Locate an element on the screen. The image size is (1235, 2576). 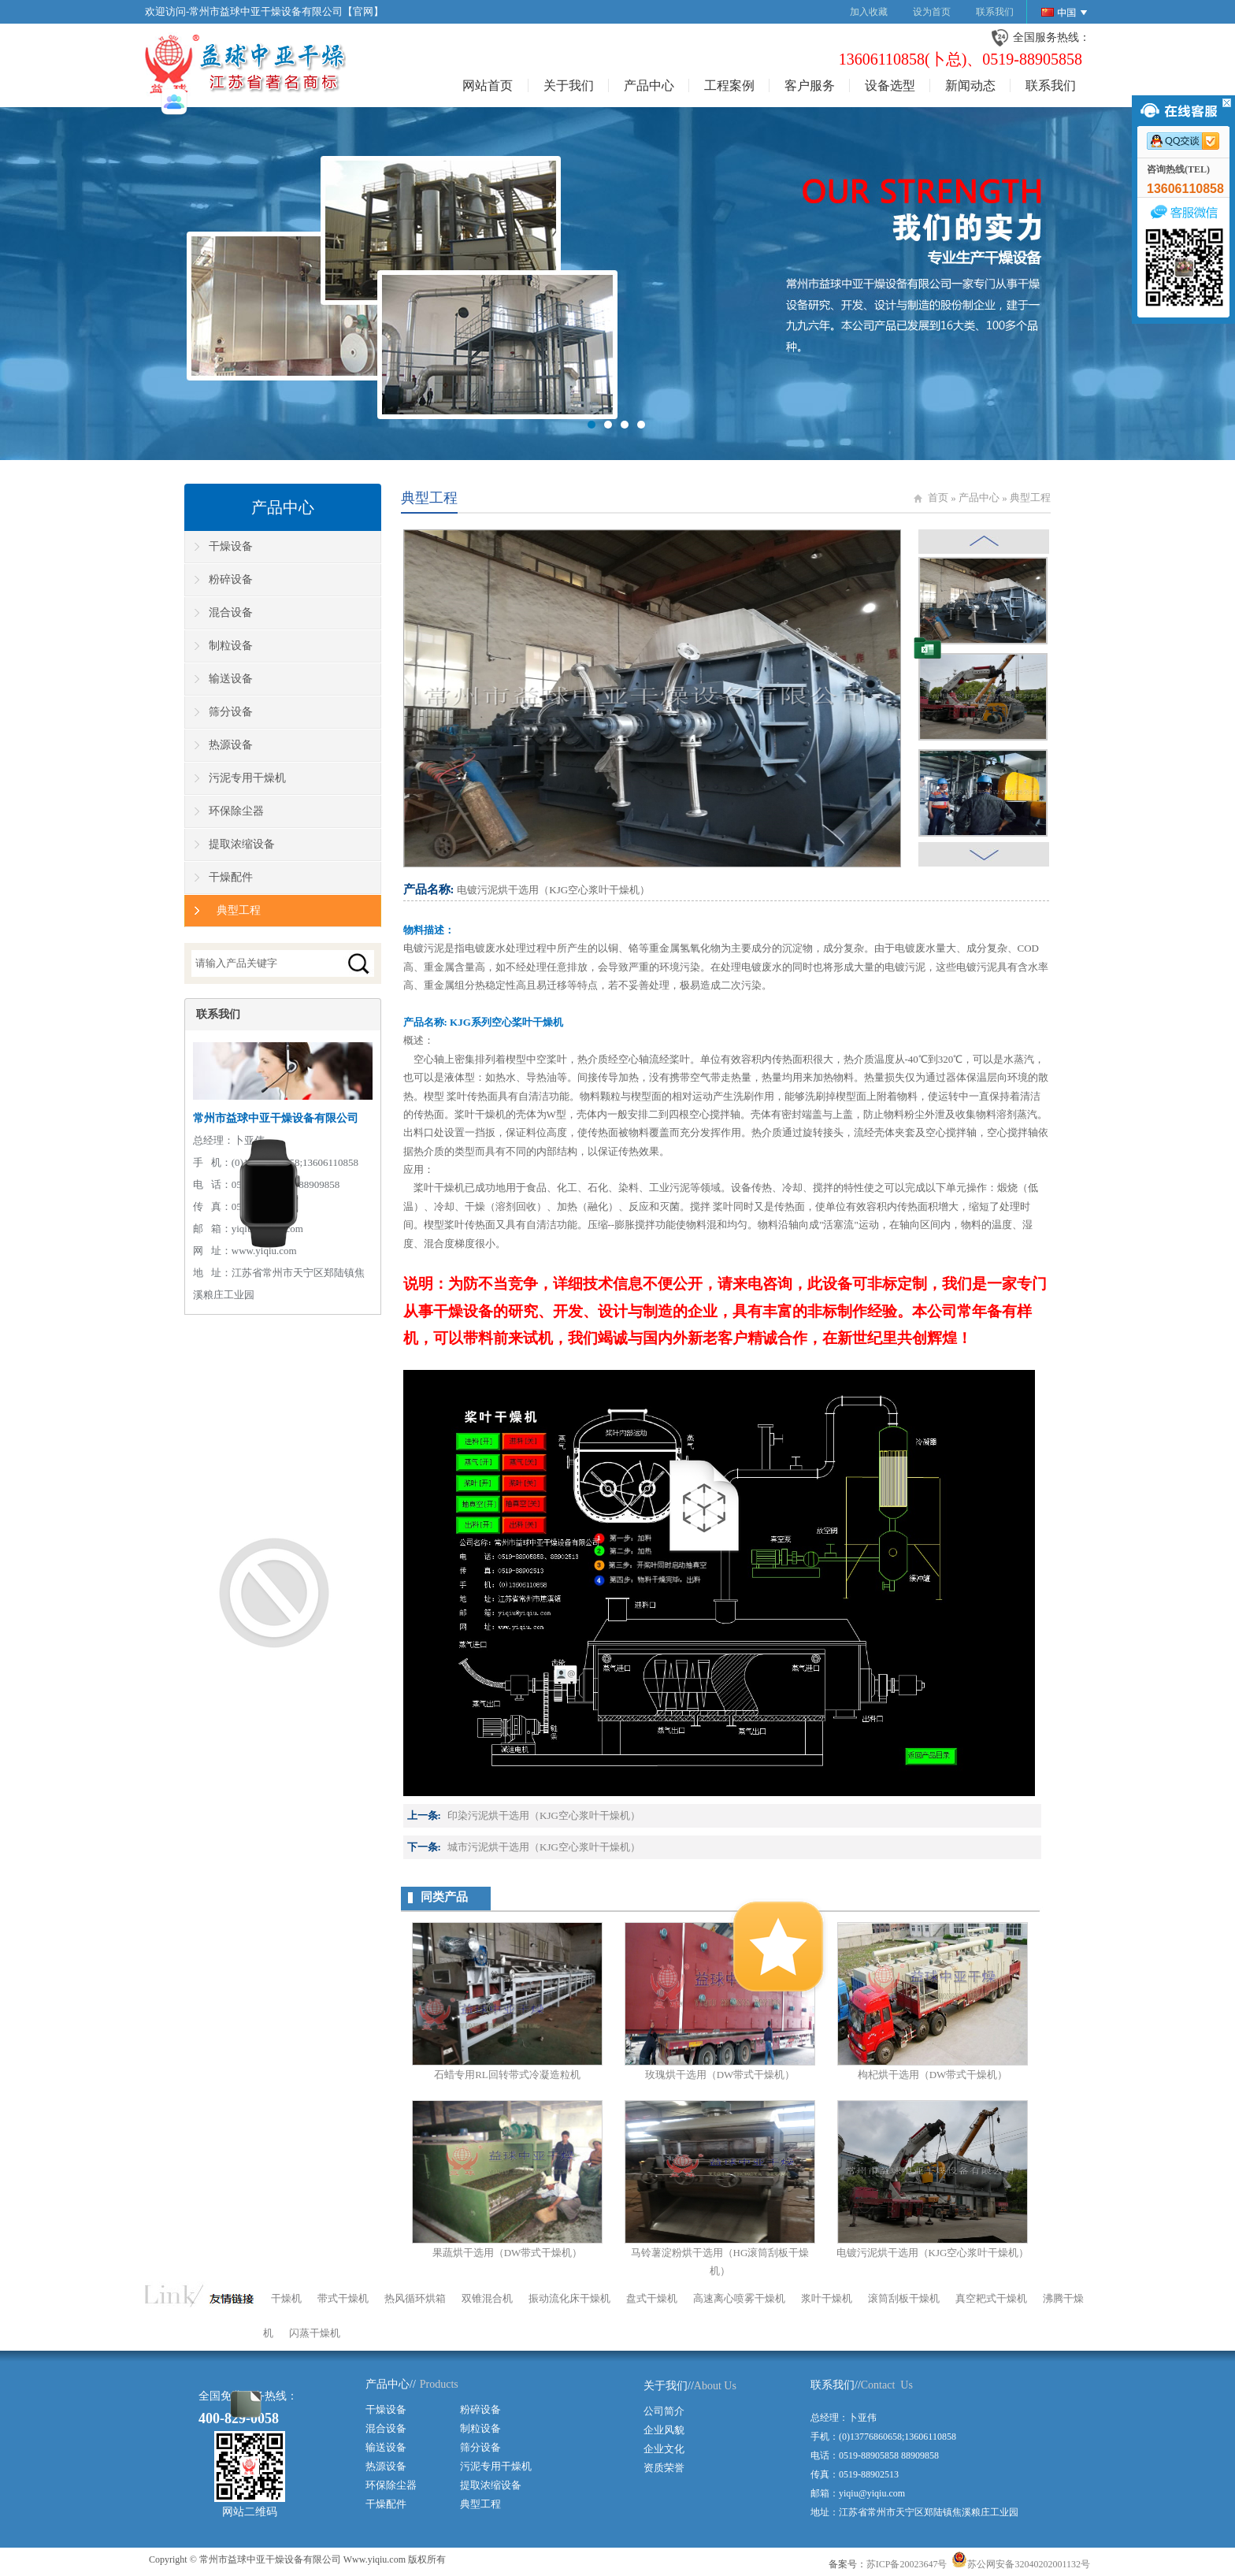
open folder containing excel spreadsheets is located at coordinates (927, 648).